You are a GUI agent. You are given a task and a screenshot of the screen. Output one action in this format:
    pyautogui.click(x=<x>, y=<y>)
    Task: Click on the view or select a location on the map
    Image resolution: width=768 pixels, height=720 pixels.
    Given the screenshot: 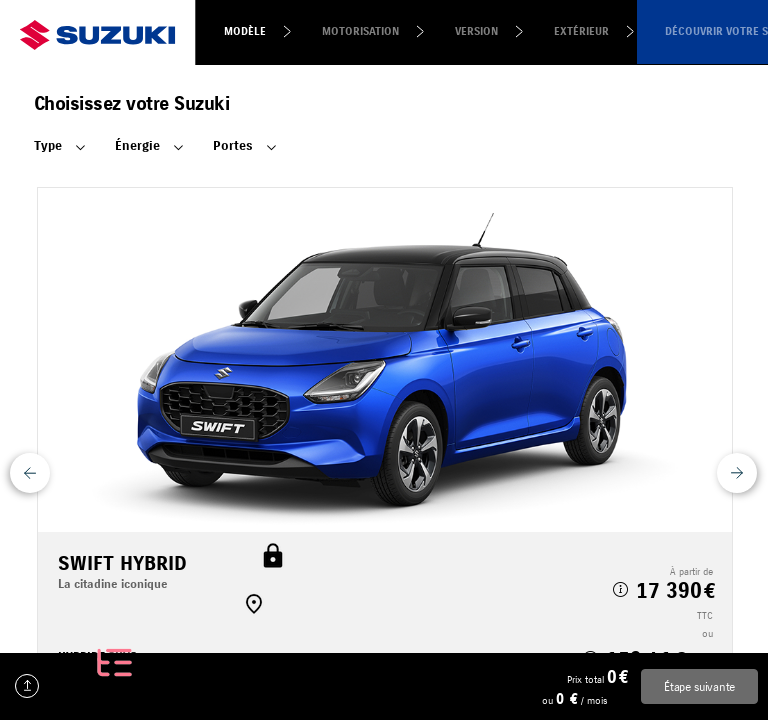 What is the action you would take?
    pyautogui.click(x=254, y=604)
    